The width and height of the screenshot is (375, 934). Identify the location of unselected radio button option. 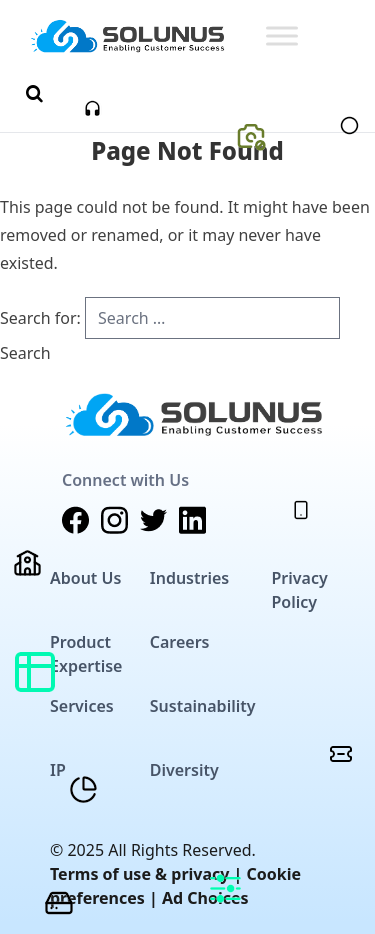
(349, 125).